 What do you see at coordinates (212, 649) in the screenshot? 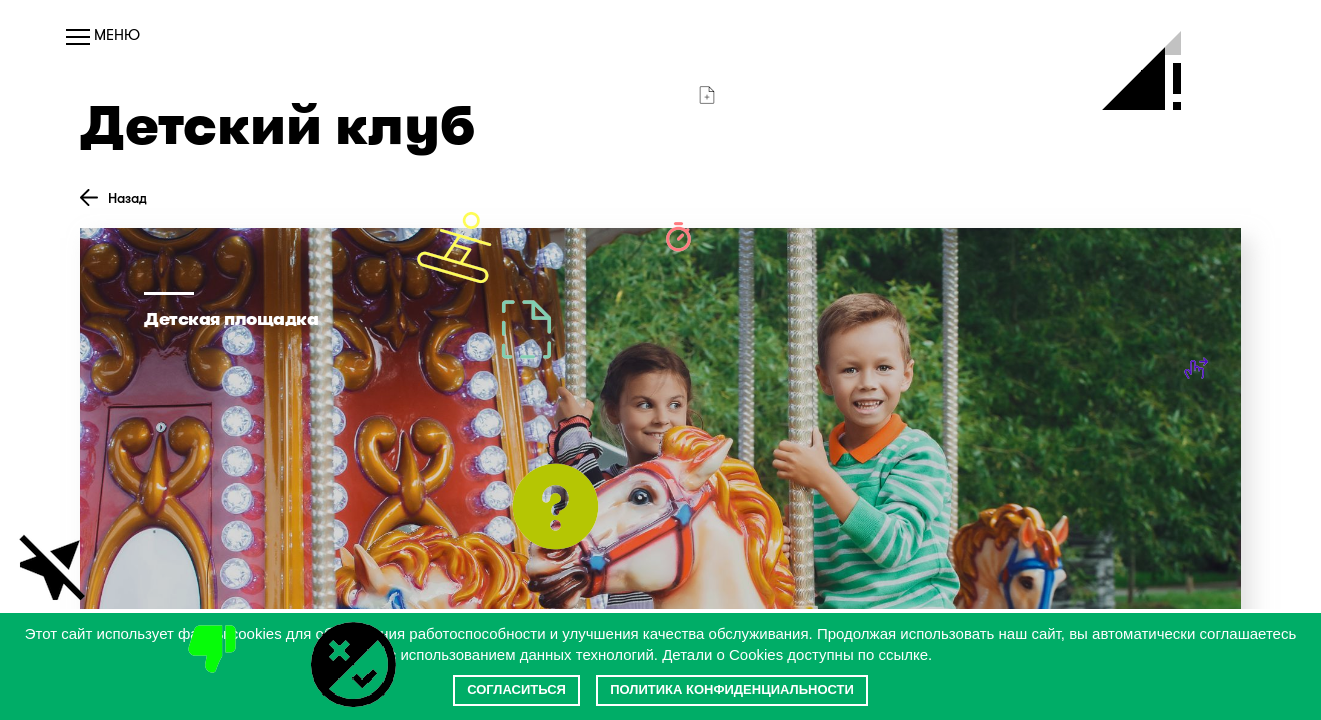
I see `dislike or downvote content` at bounding box center [212, 649].